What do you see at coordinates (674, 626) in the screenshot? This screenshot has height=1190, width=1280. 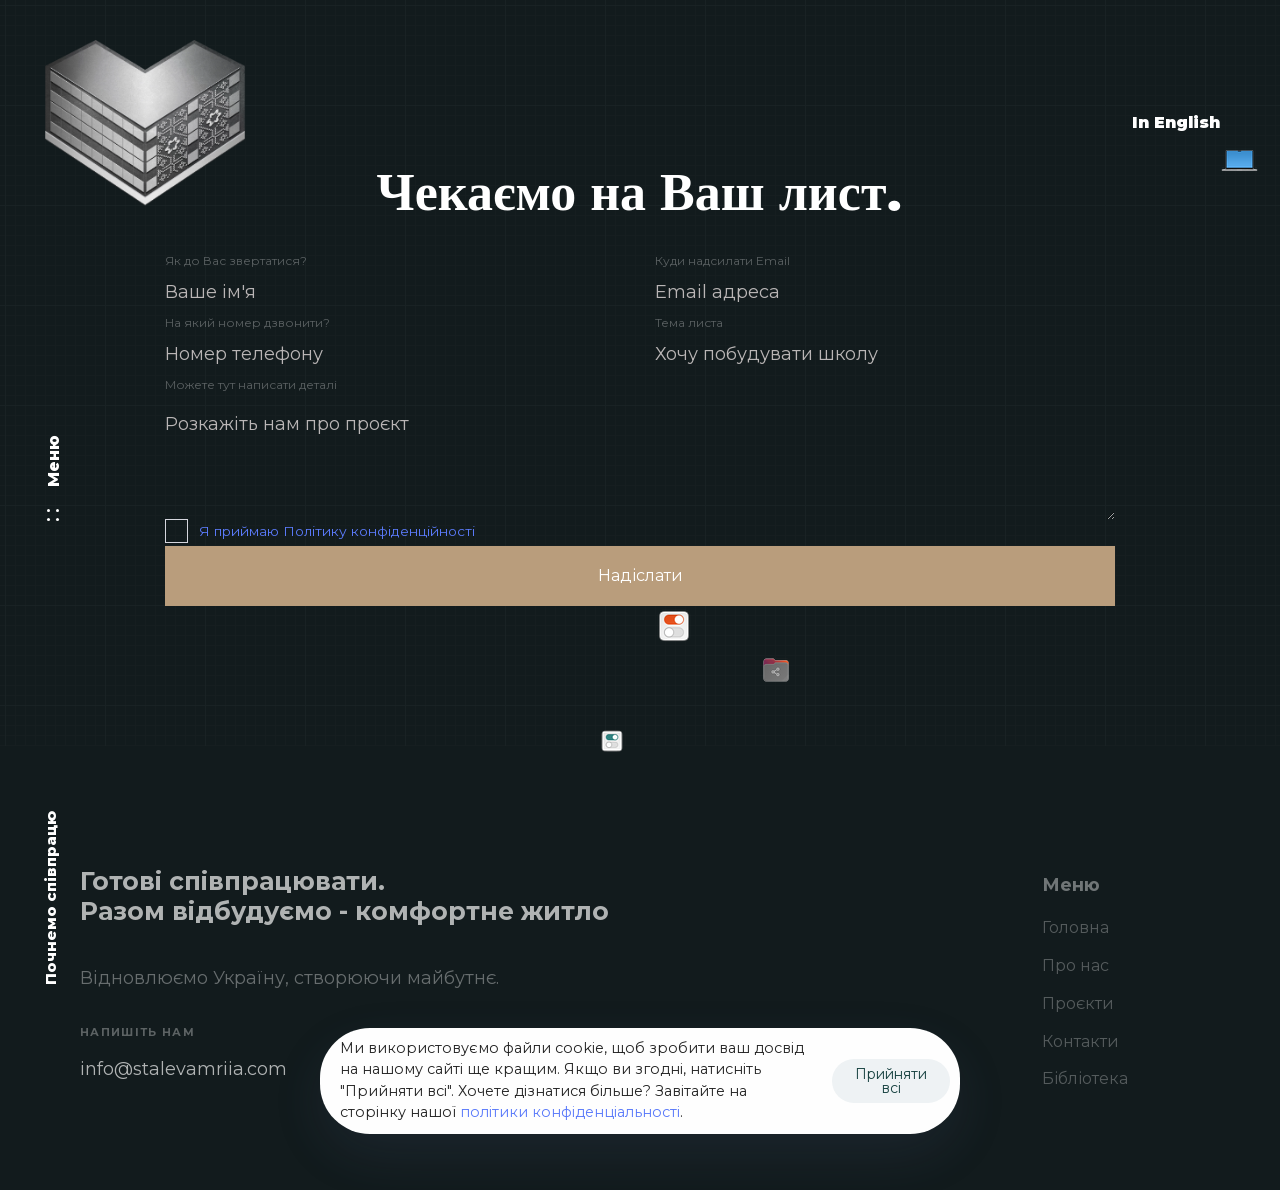 I see `open gnome tweaks application` at bounding box center [674, 626].